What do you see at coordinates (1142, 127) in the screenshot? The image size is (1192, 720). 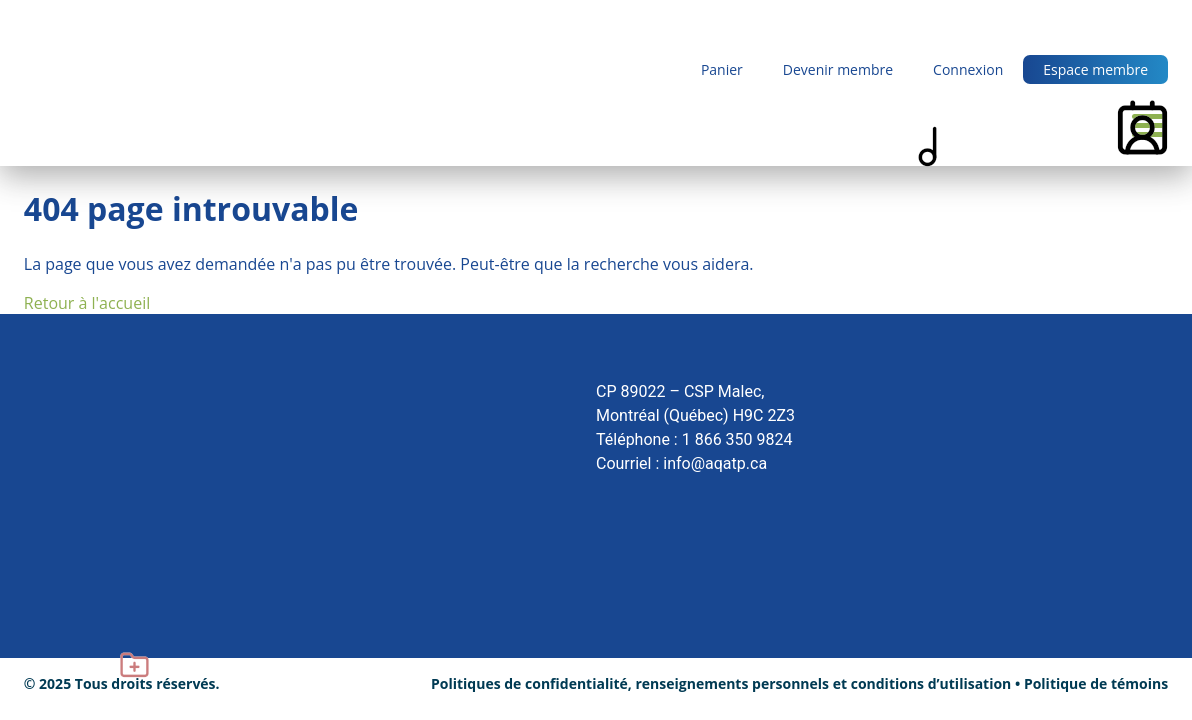 I see `view contact details` at bounding box center [1142, 127].